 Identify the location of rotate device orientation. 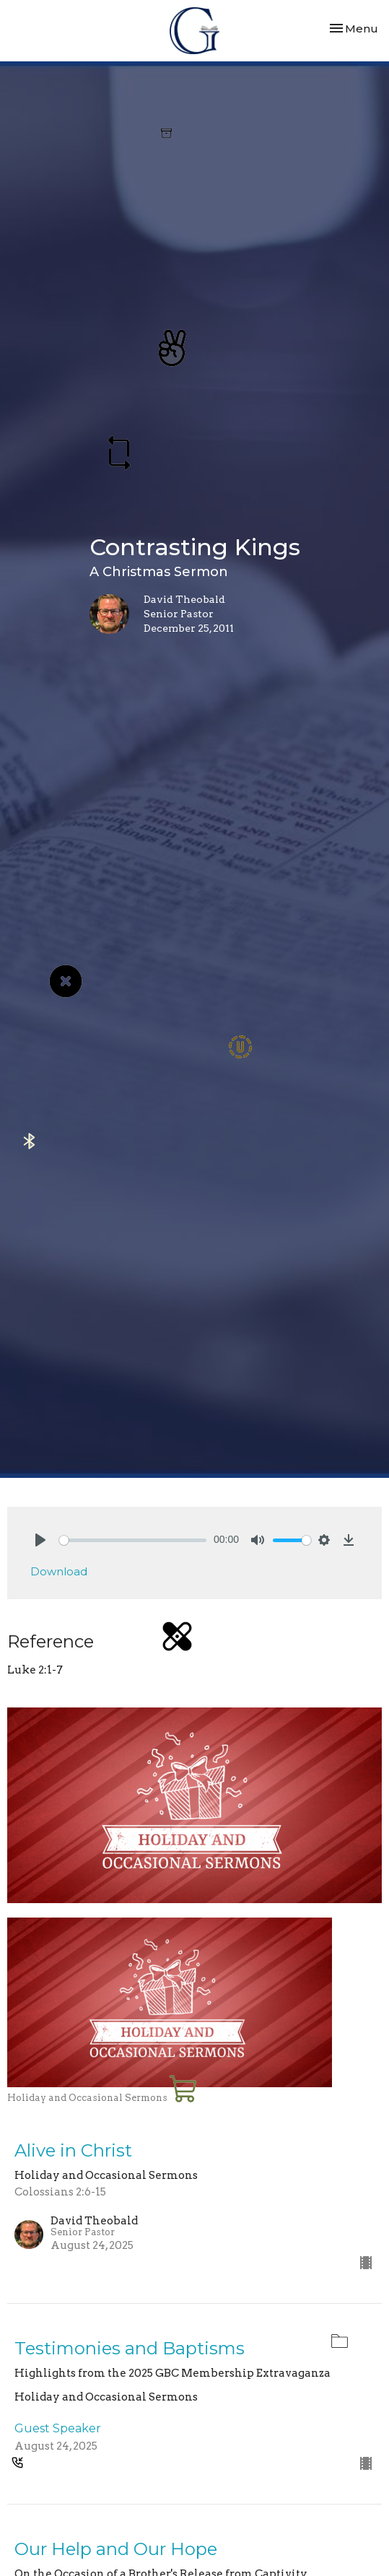
(119, 453).